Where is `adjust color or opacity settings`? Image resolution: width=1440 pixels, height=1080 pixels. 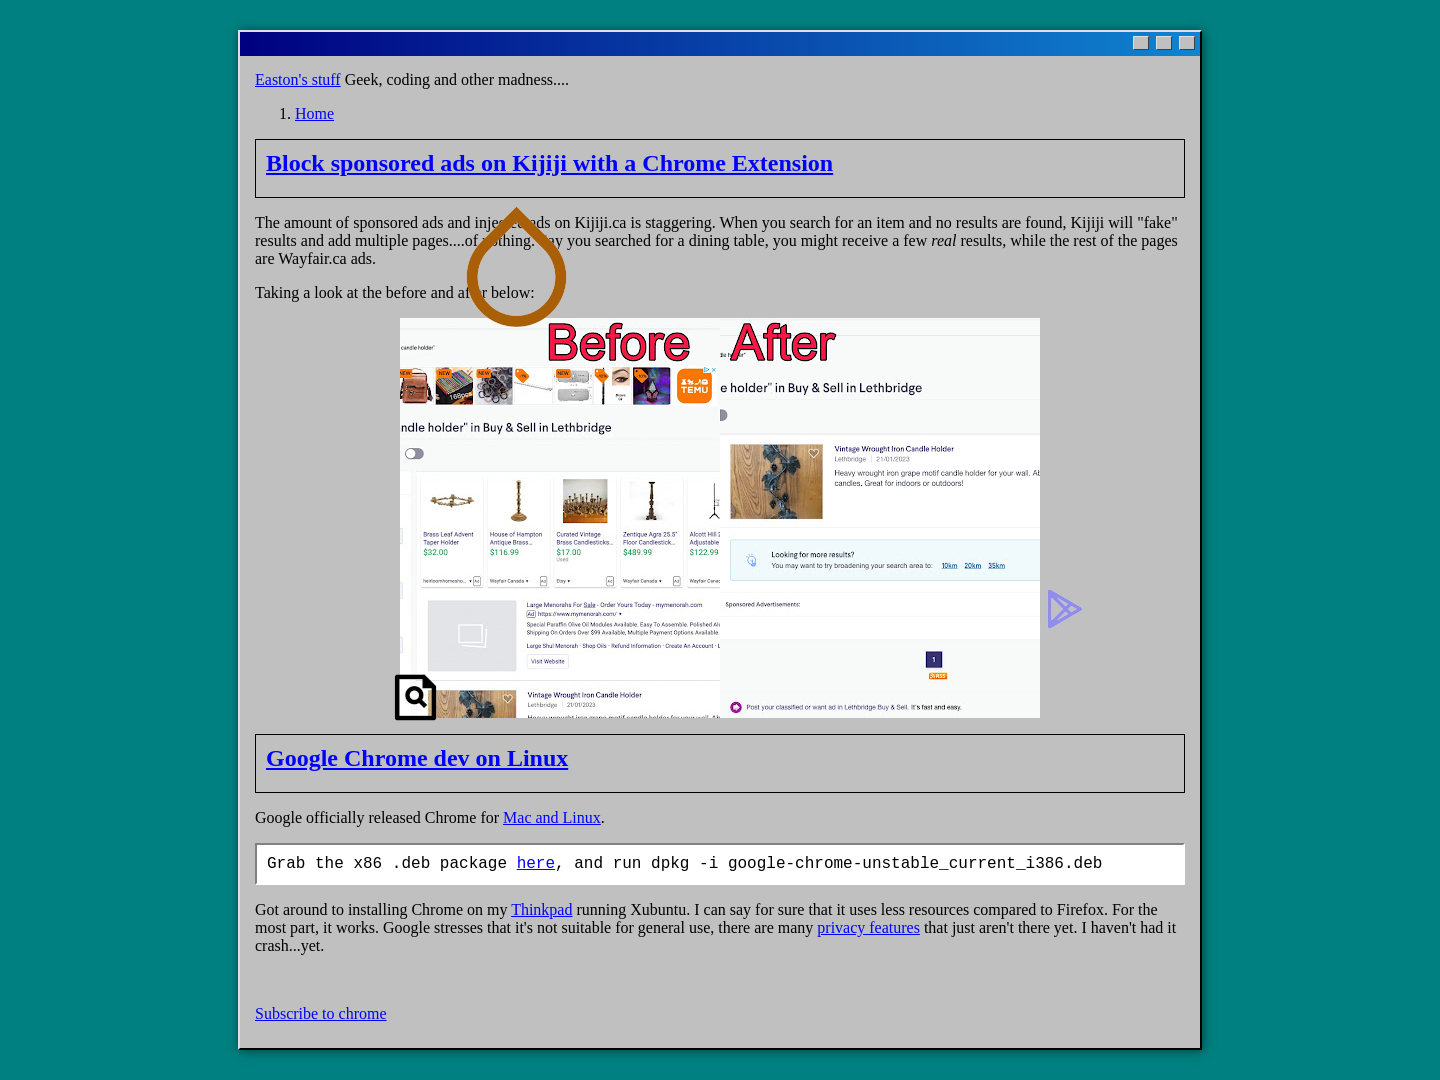 adjust color or opacity settings is located at coordinates (516, 271).